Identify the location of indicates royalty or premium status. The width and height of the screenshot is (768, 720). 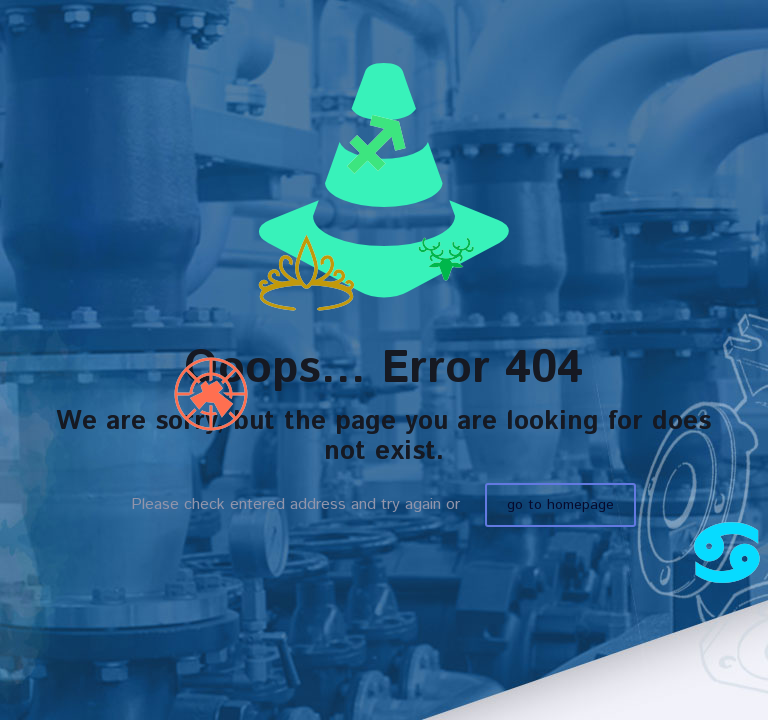
(306, 280).